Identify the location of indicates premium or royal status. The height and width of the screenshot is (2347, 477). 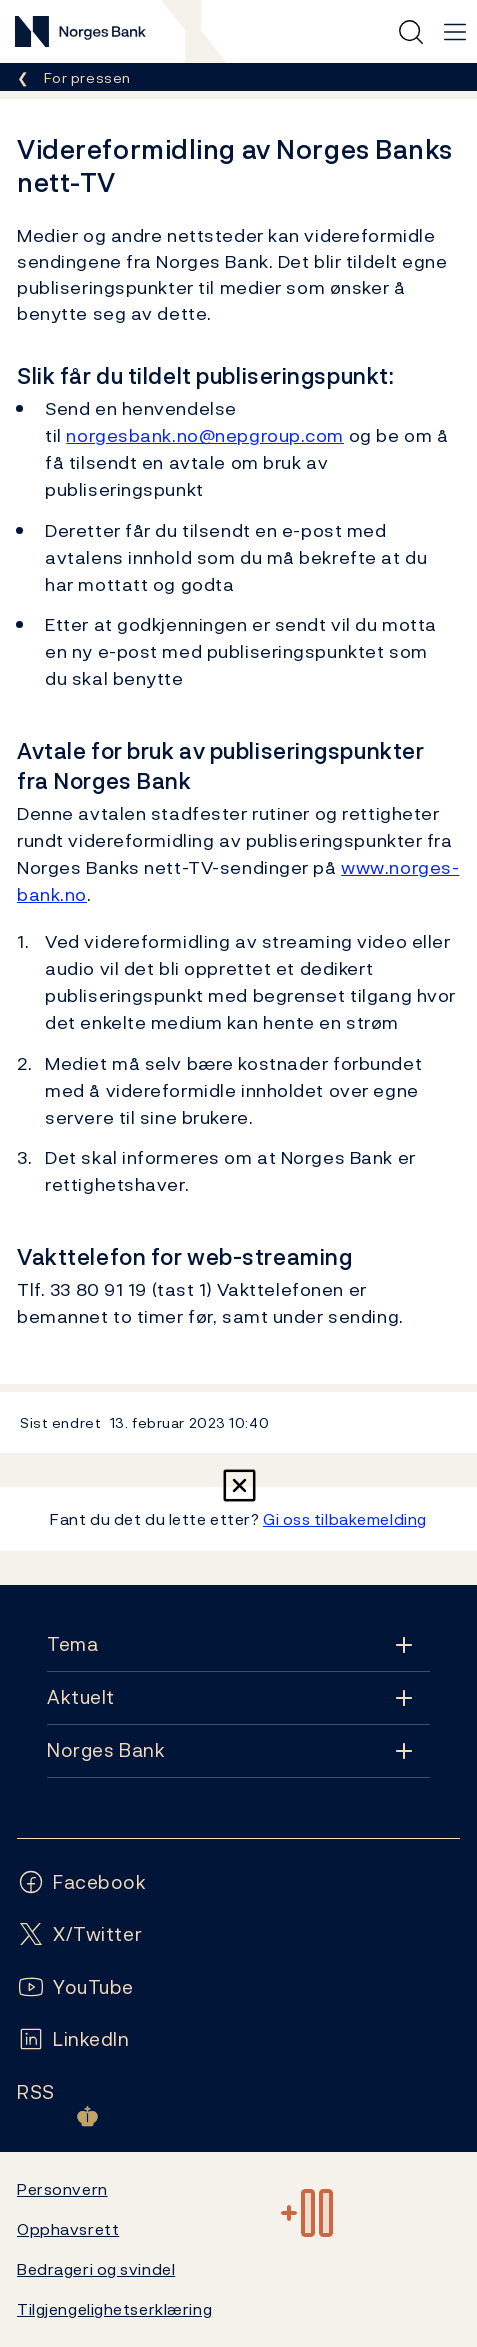
(87, 2117).